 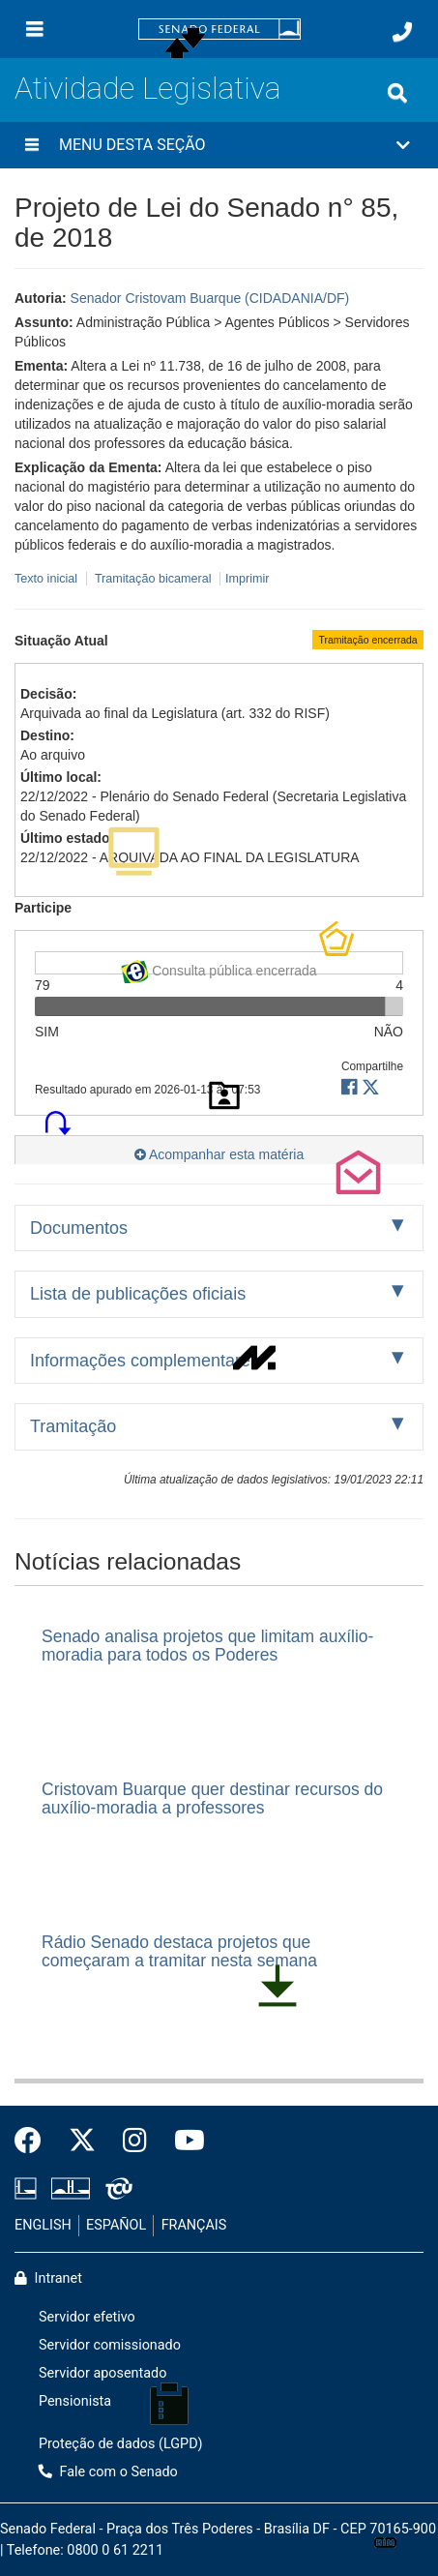 What do you see at coordinates (358, 1174) in the screenshot?
I see `view an opened email message` at bounding box center [358, 1174].